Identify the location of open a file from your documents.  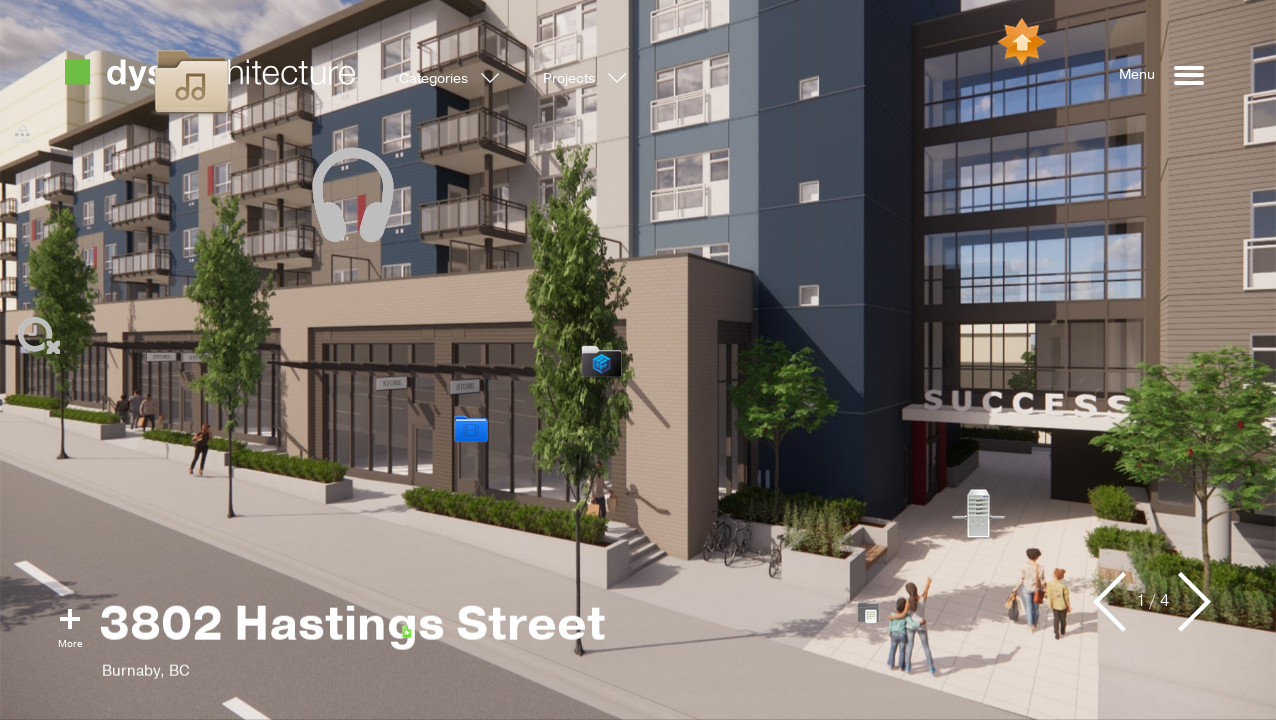
(868, 612).